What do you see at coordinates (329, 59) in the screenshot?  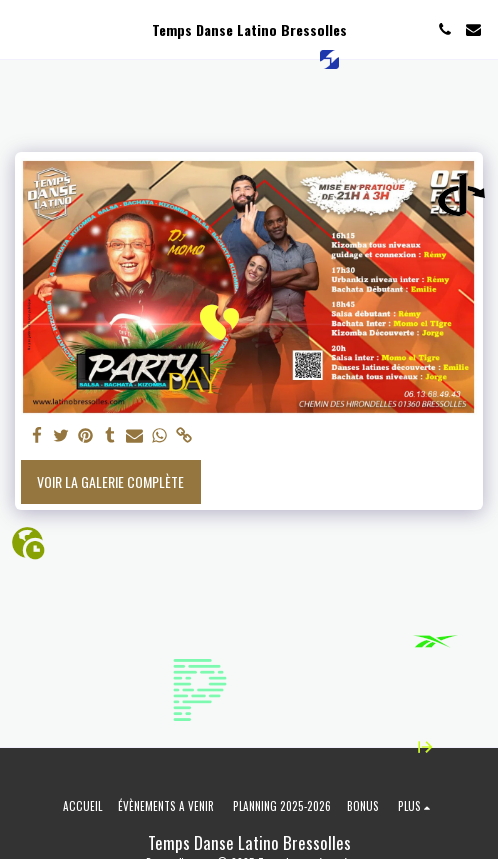 I see `open Coggle mind mapping app` at bounding box center [329, 59].